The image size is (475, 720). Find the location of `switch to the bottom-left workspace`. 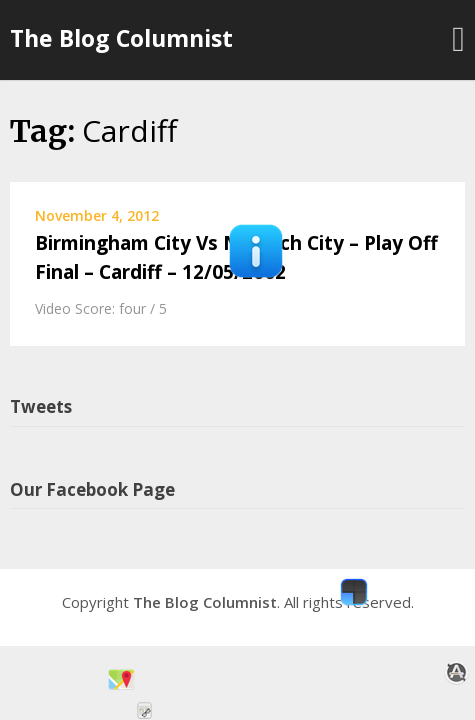

switch to the bottom-left workspace is located at coordinates (354, 592).